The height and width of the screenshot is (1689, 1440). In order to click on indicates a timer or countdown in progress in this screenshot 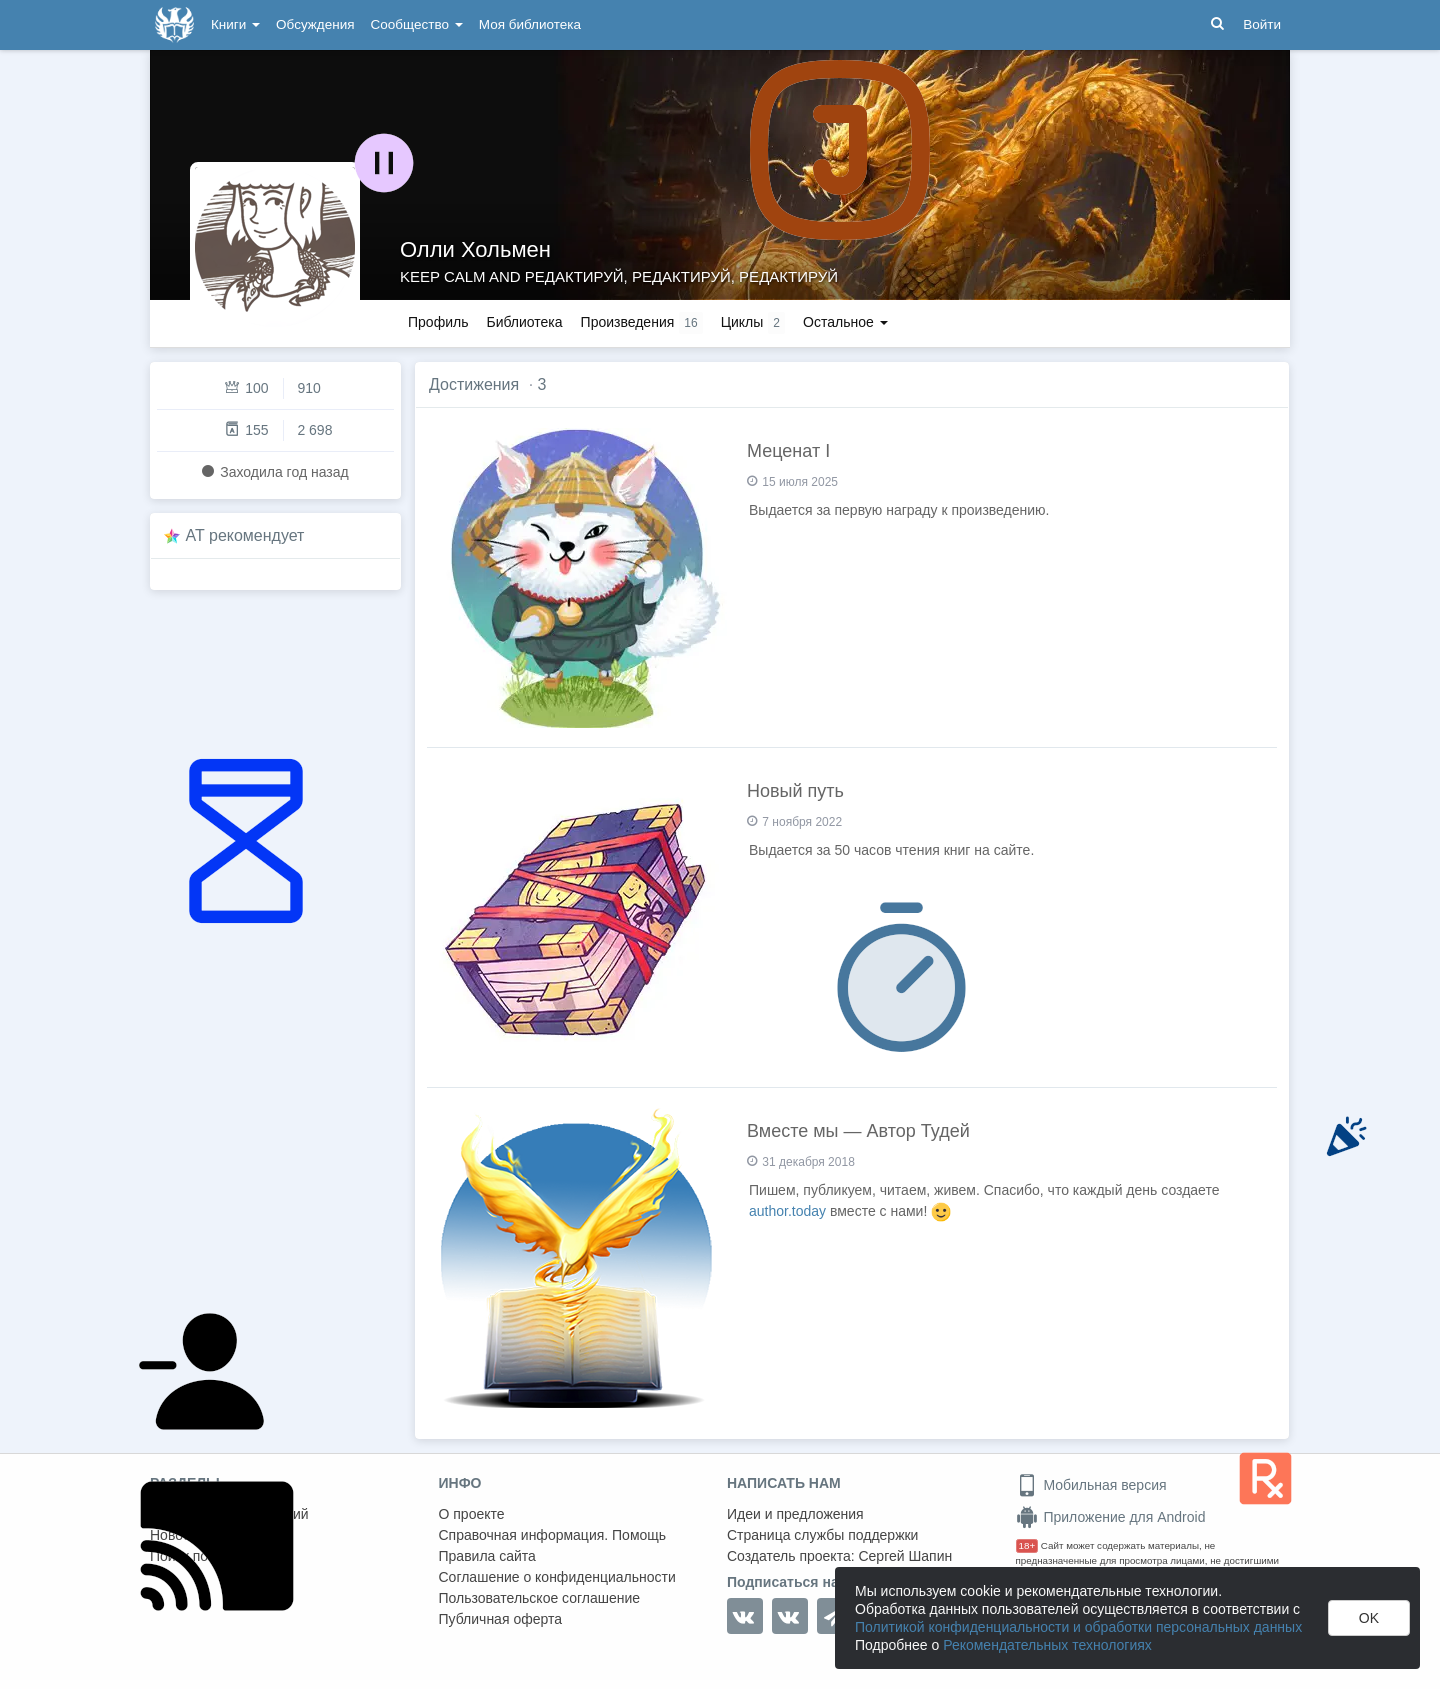, I will do `click(246, 841)`.